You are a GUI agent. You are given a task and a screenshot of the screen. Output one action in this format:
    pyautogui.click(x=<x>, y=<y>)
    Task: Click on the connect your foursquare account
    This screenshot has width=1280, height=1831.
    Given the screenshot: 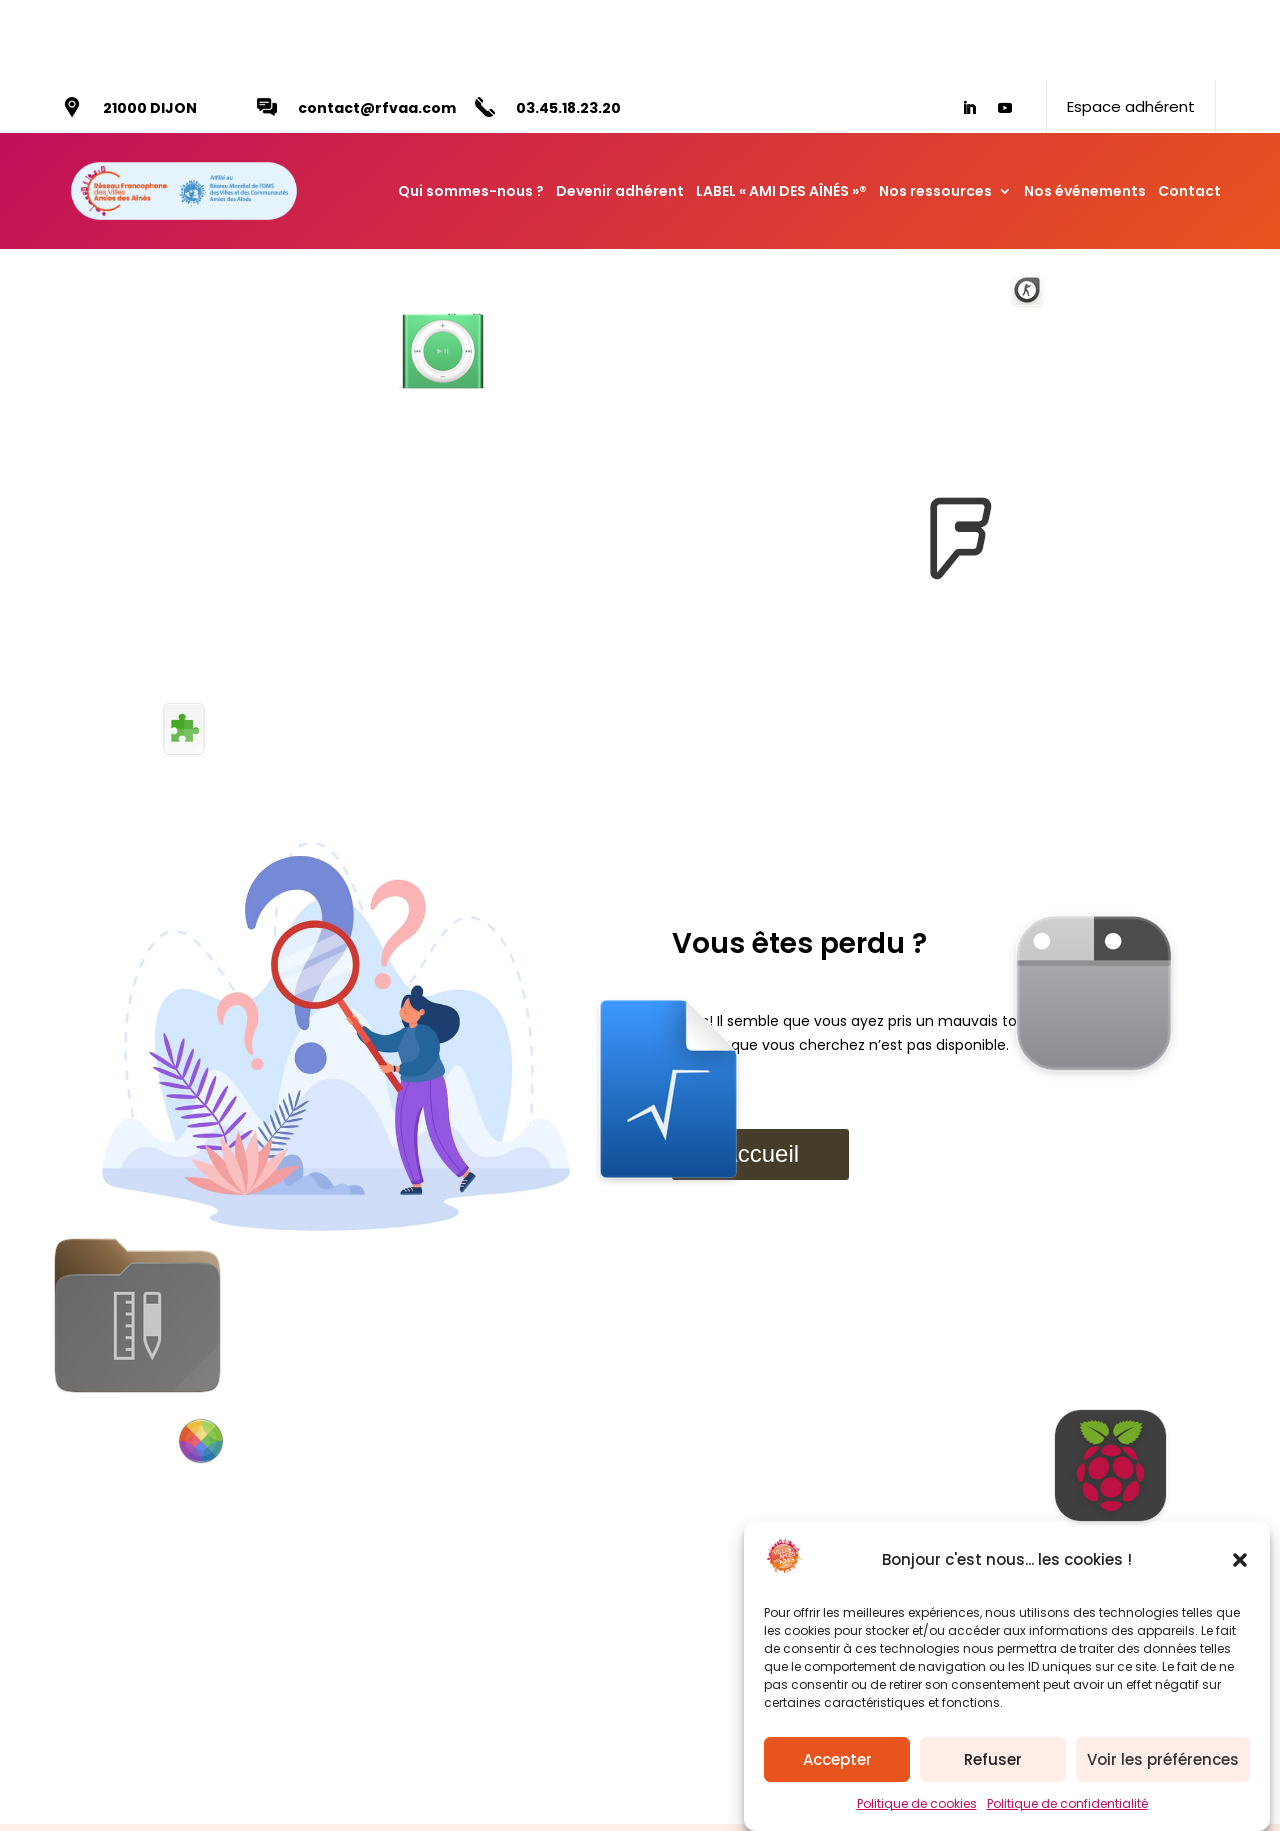 What is the action you would take?
    pyautogui.click(x=957, y=538)
    